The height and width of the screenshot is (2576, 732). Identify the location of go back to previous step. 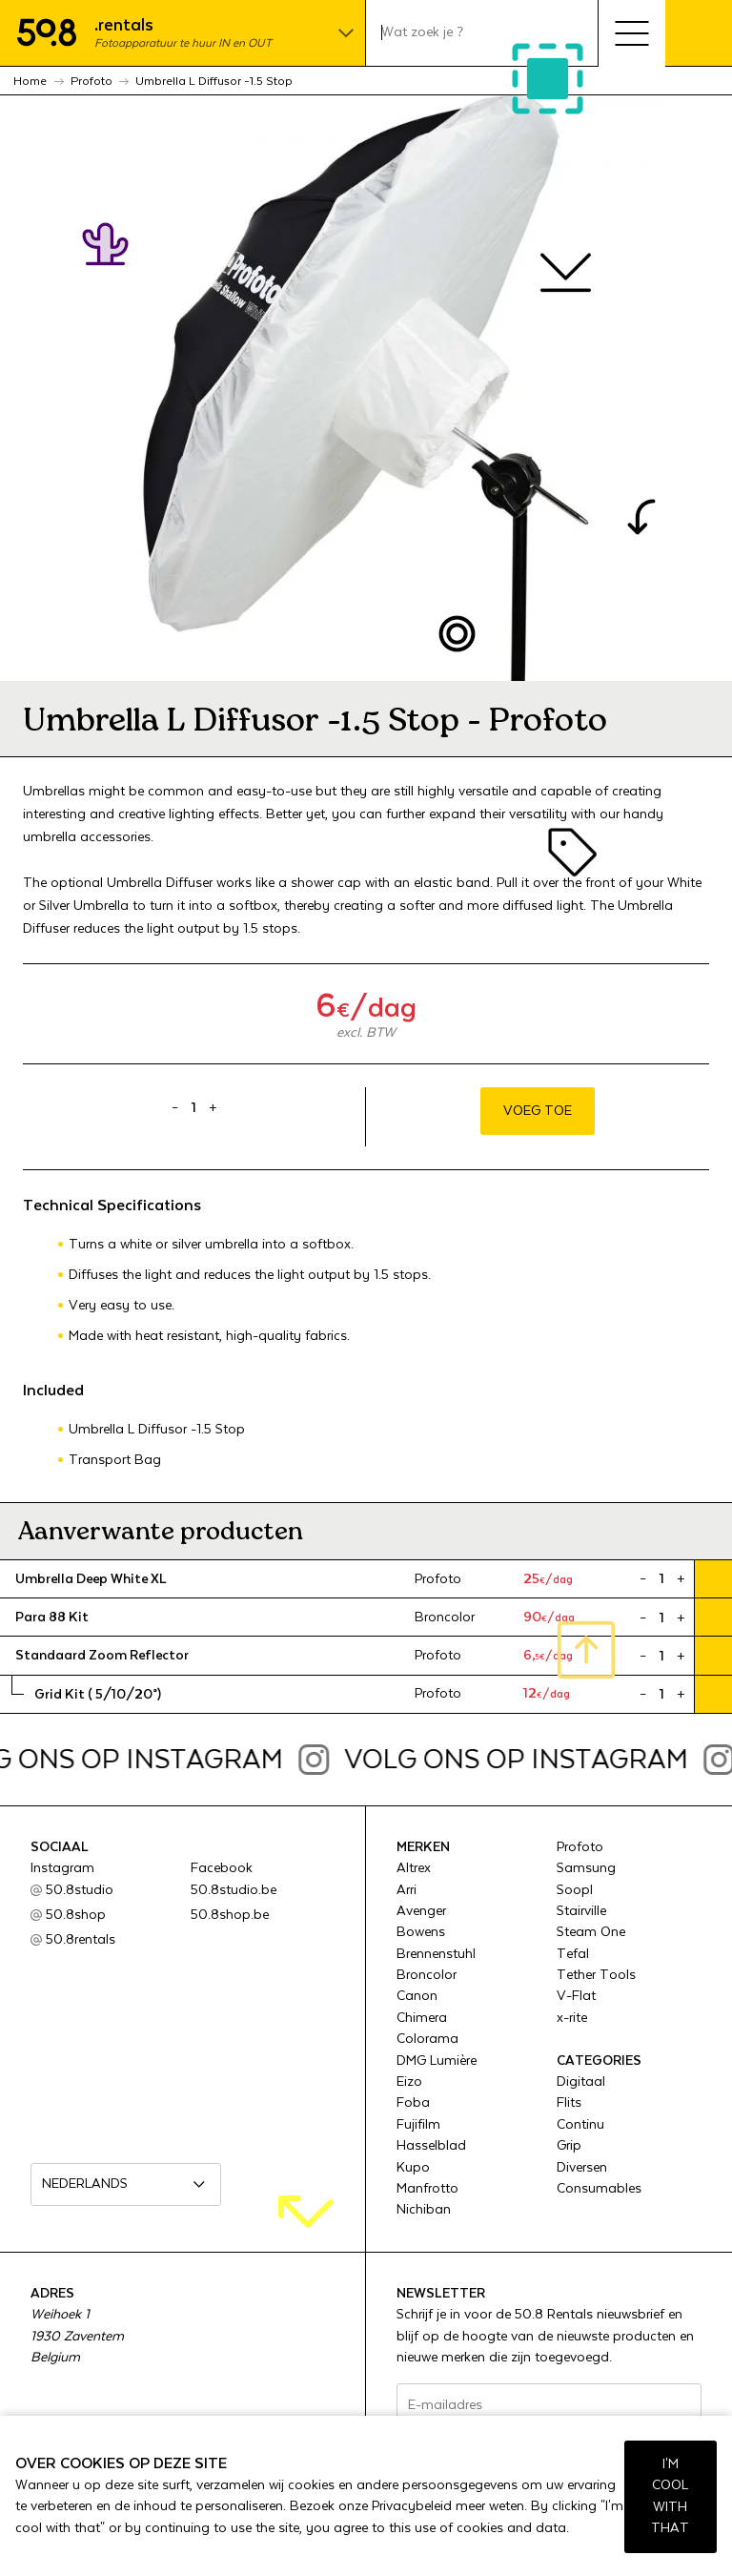
(306, 2210).